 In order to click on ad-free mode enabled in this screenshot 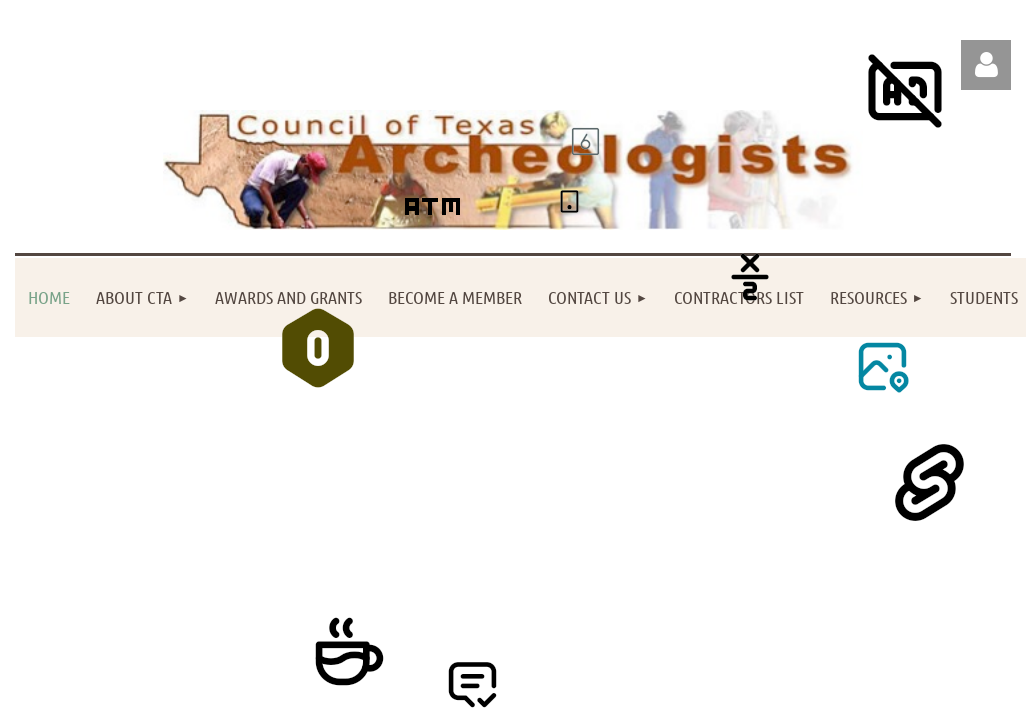, I will do `click(905, 91)`.